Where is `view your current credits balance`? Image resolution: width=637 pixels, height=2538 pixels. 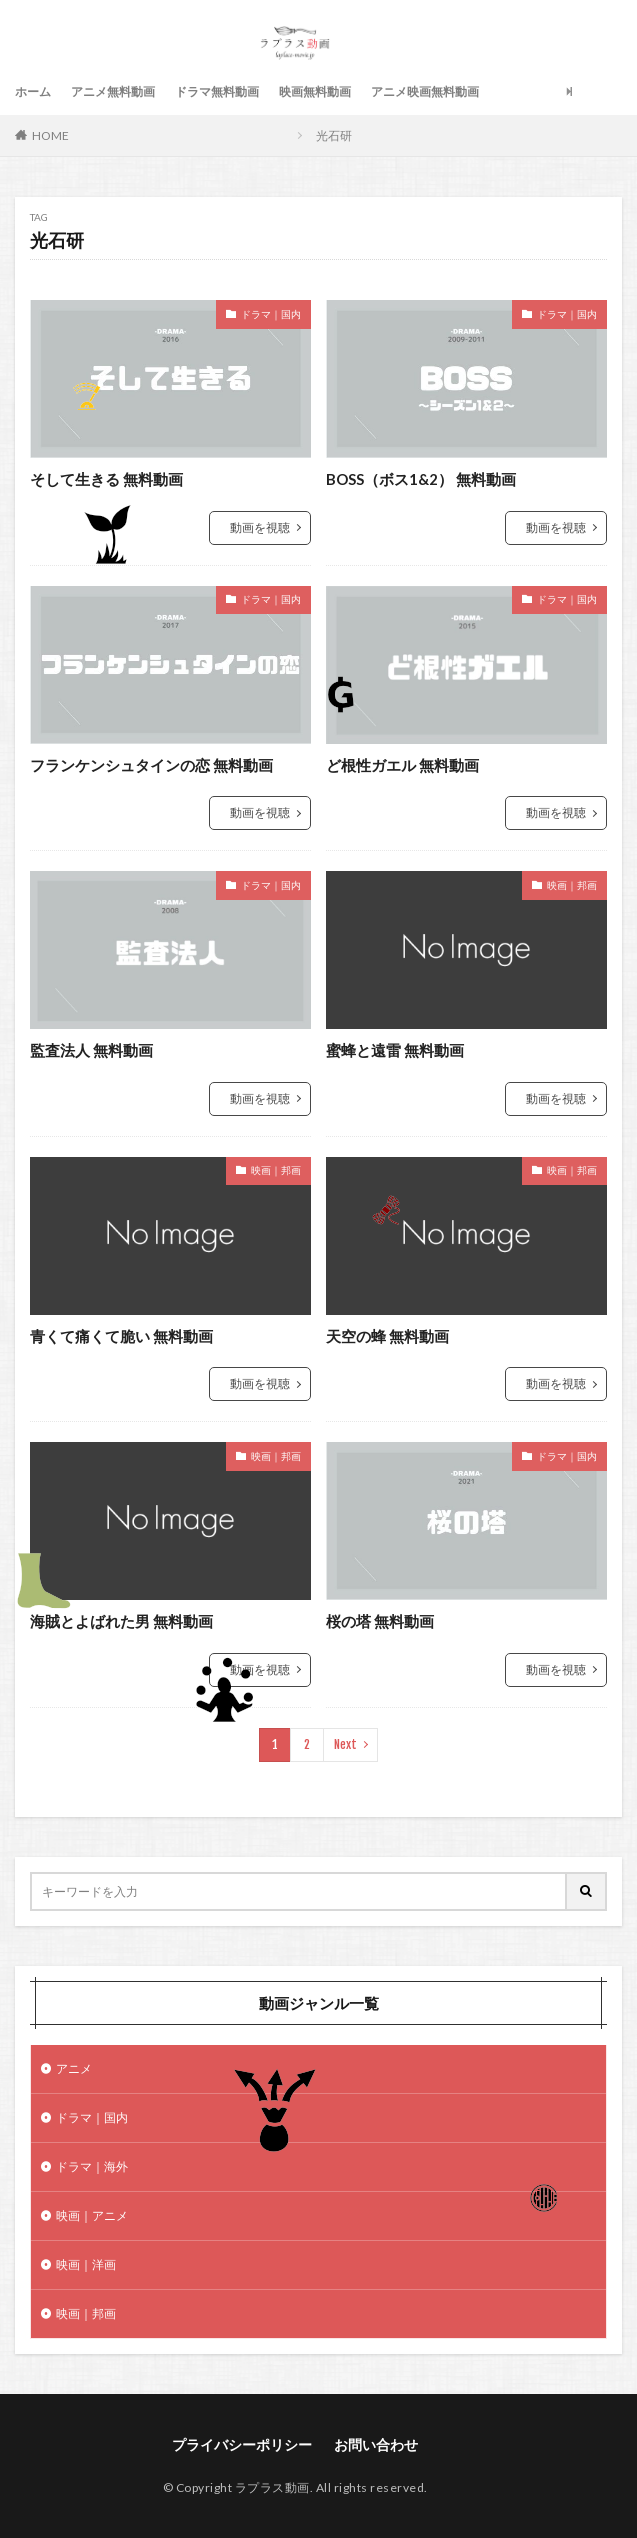
view your current credits balance is located at coordinates (340, 694).